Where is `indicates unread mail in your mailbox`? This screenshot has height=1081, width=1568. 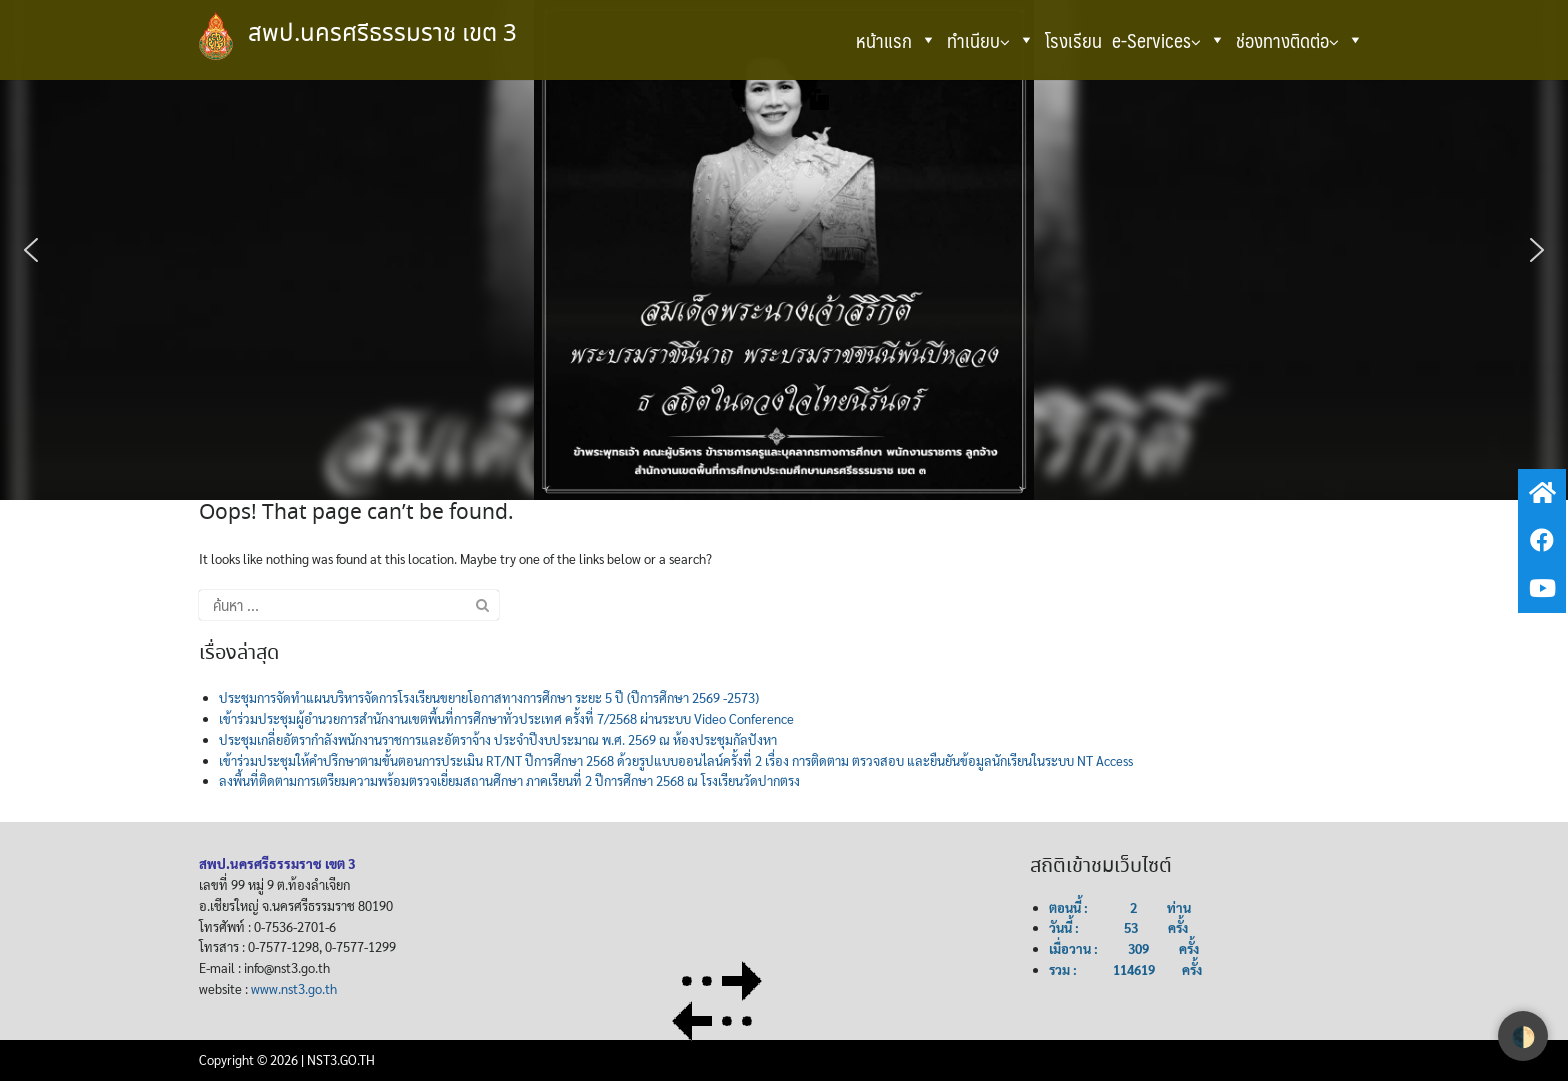
indicates unread mail in your mailbox is located at coordinates (819, 100).